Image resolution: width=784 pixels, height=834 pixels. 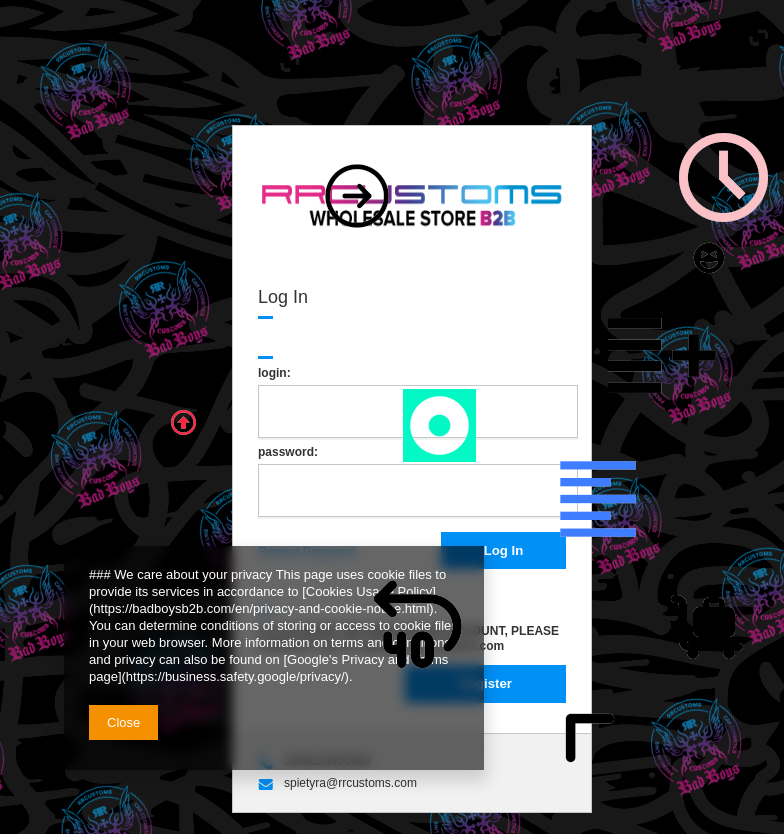 What do you see at coordinates (661, 355) in the screenshot?
I see `add a new item to the list` at bounding box center [661, 355].